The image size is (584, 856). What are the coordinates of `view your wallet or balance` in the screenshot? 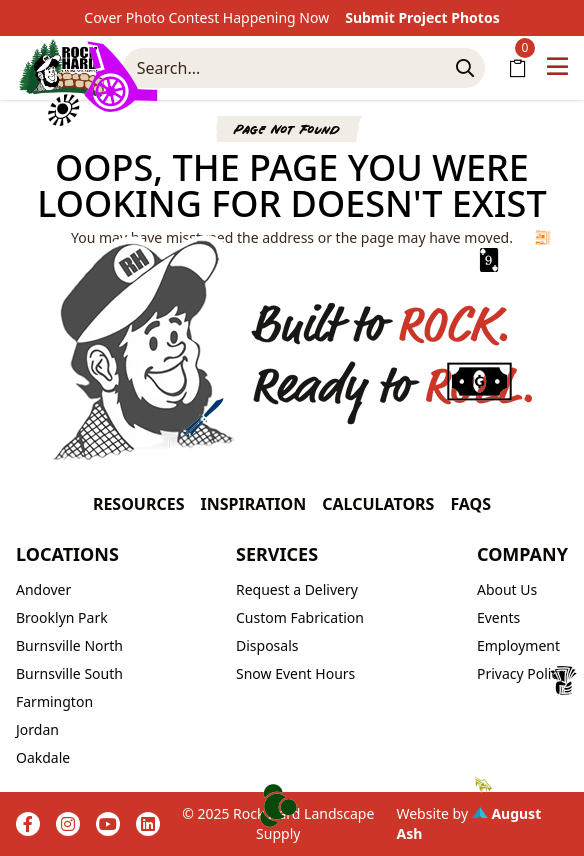 It's located at (479, 381).